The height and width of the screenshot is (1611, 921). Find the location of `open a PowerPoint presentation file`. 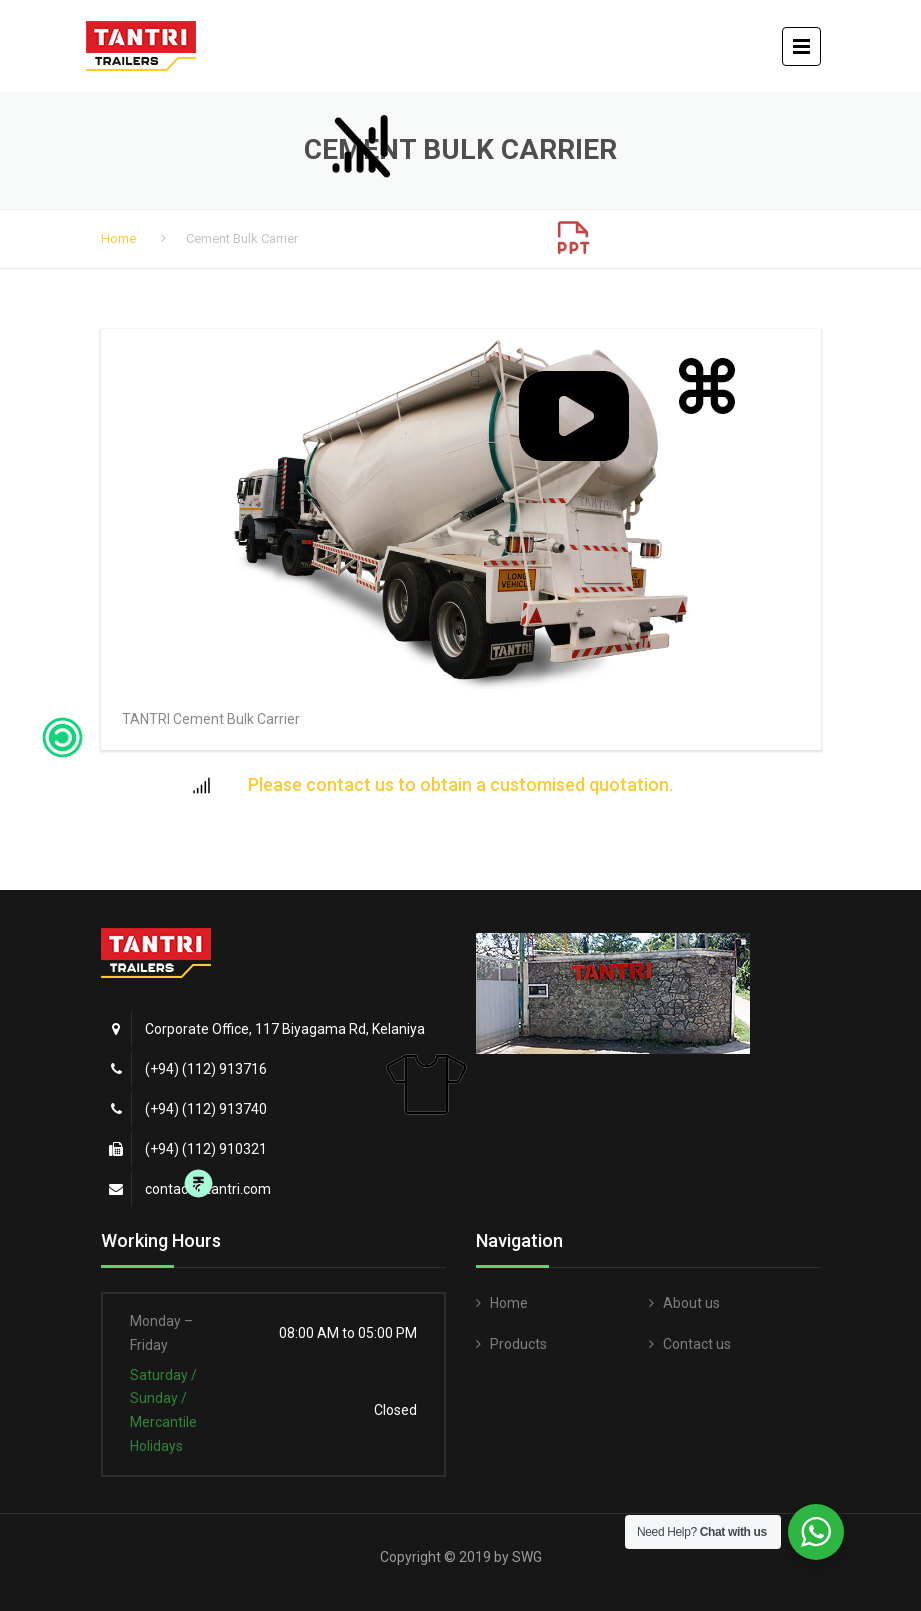

open a PowerPoint presentation file is located at coordinates (573, 239).